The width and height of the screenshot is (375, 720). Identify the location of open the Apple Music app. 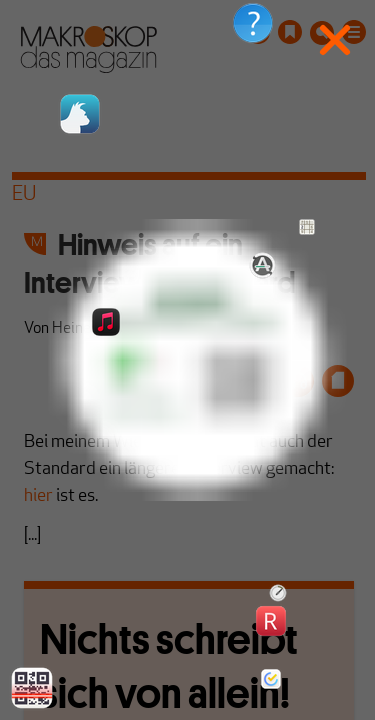
(106, 322).